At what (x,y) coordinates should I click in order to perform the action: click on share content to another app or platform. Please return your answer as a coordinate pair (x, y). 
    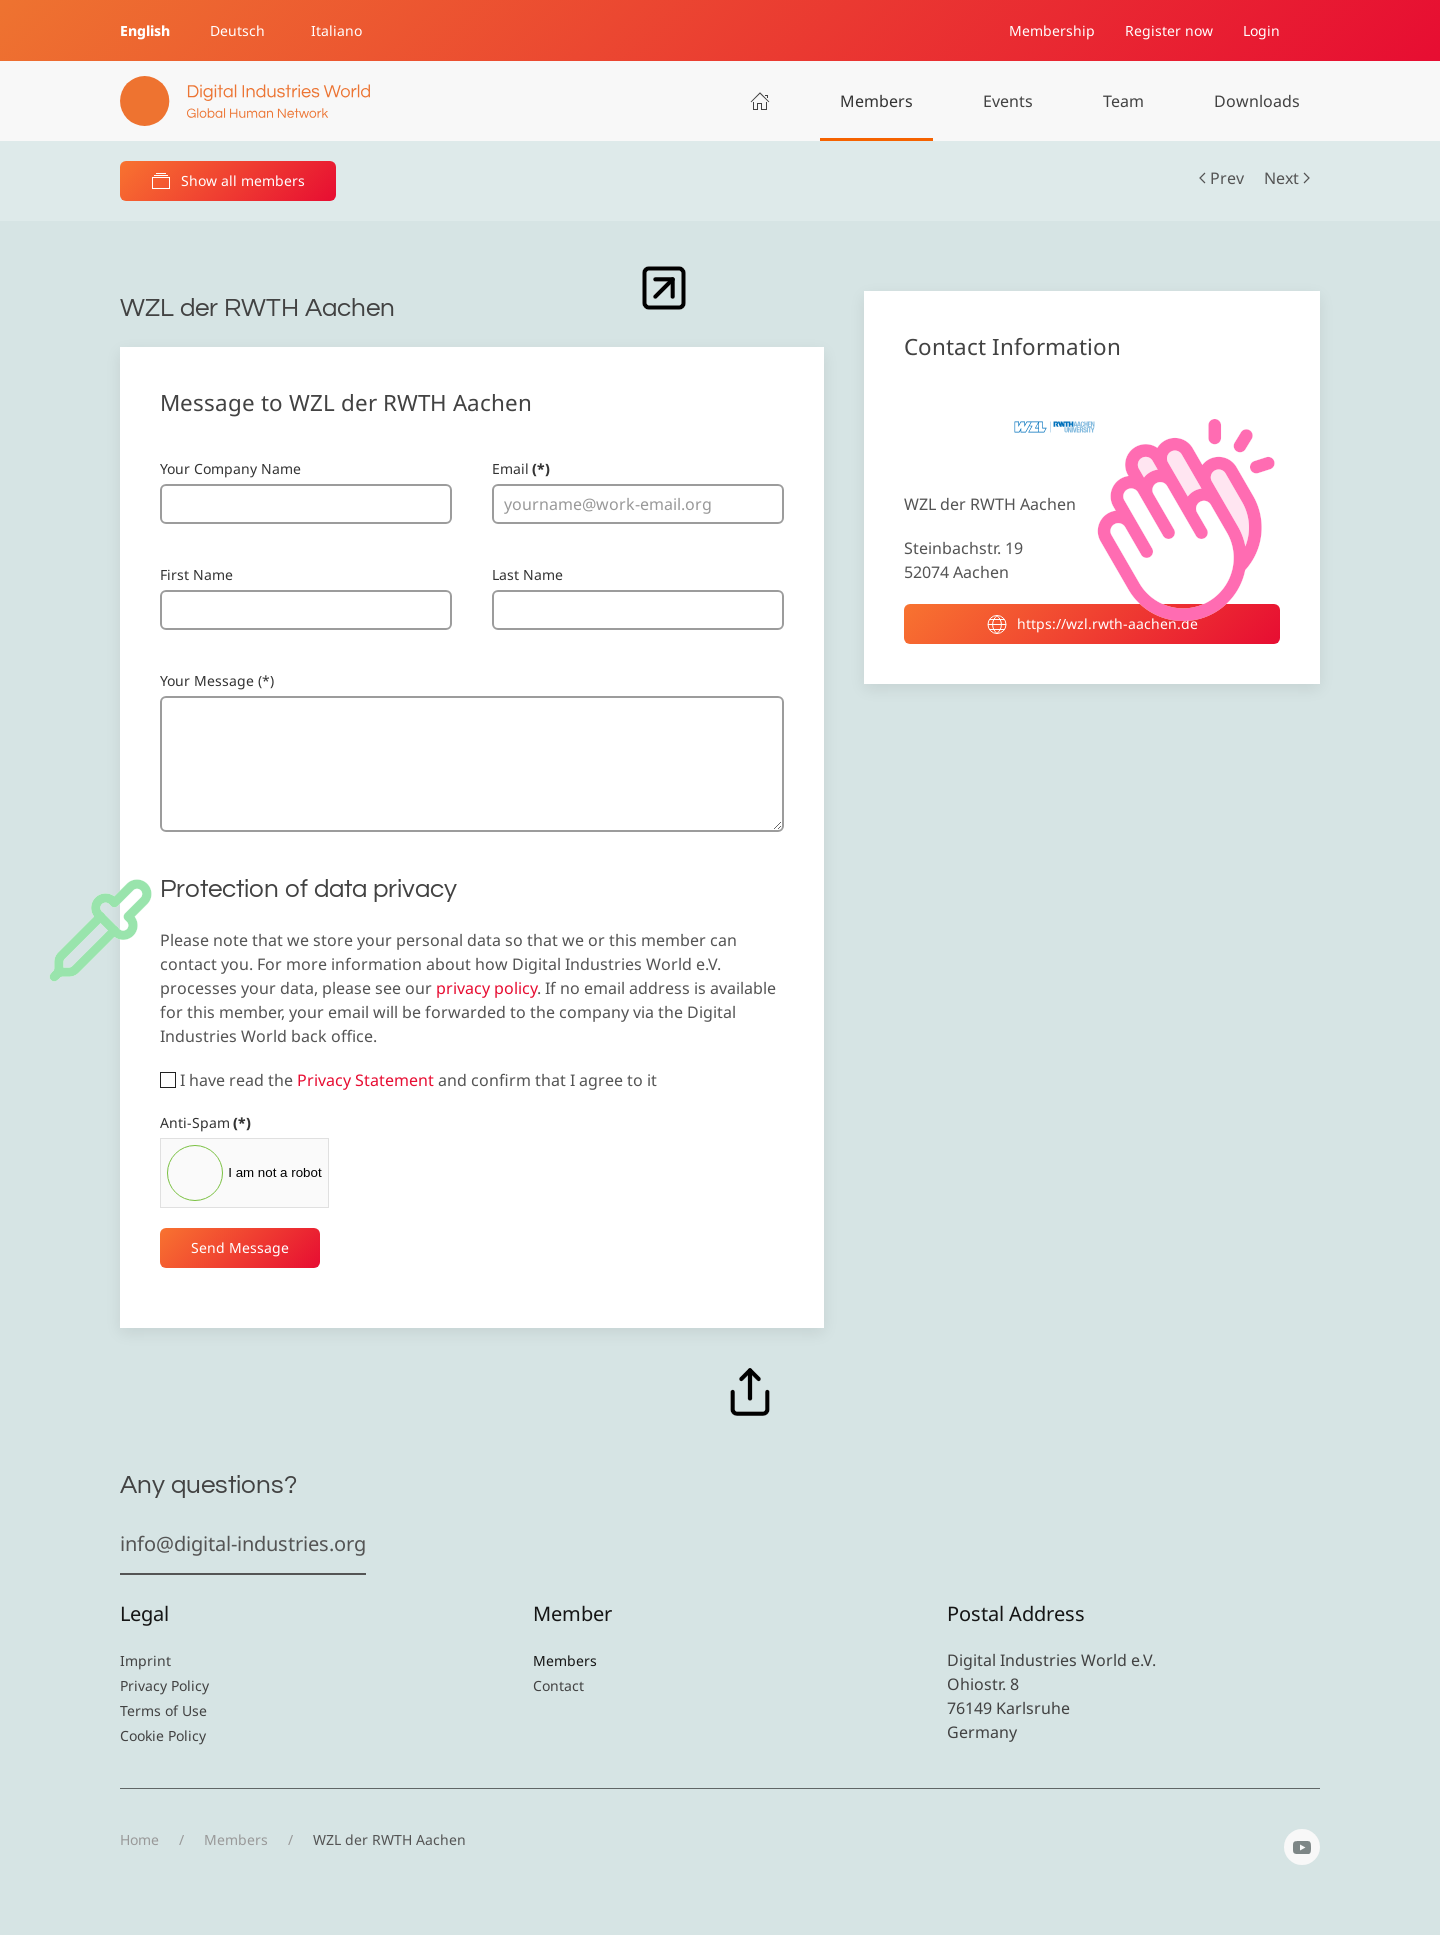
    Looking at the image, I should click on (750, 1392).